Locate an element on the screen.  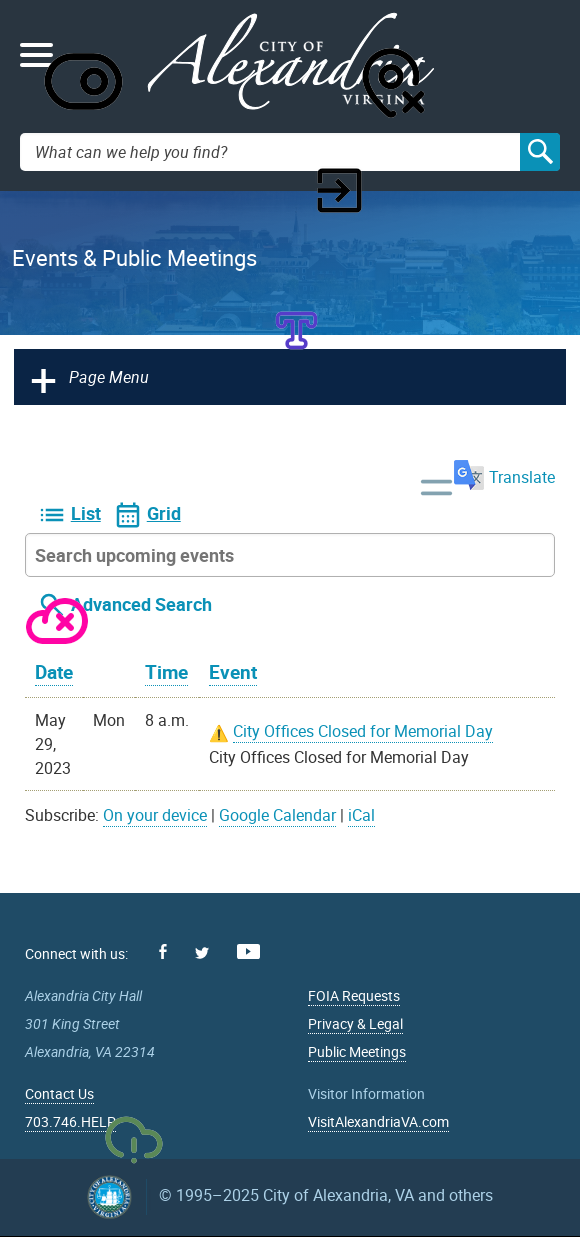
log out of the current session is located at coordinates (339, 190).